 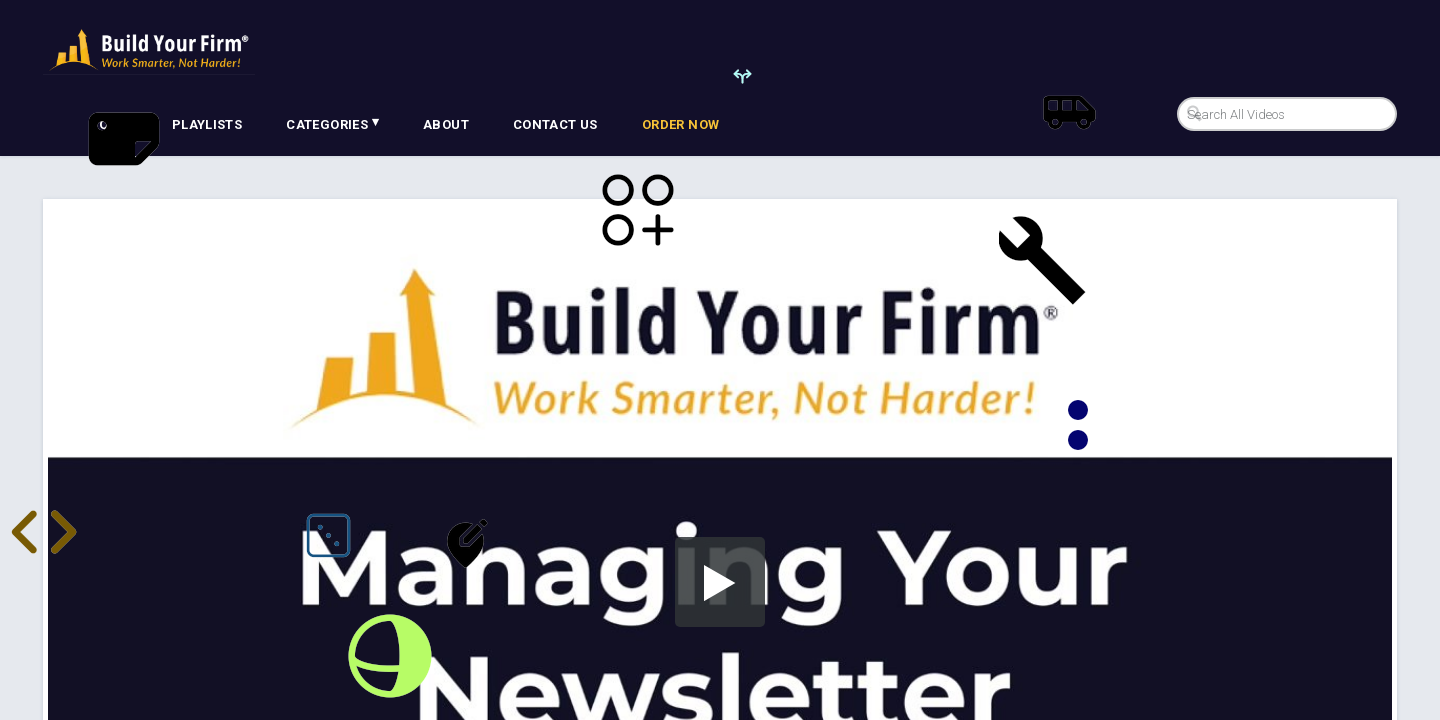 What do you see at coordinates (44, 532) in the screenshot?
I see `expand or resize content horizontally` at bounding box center [44, 532].